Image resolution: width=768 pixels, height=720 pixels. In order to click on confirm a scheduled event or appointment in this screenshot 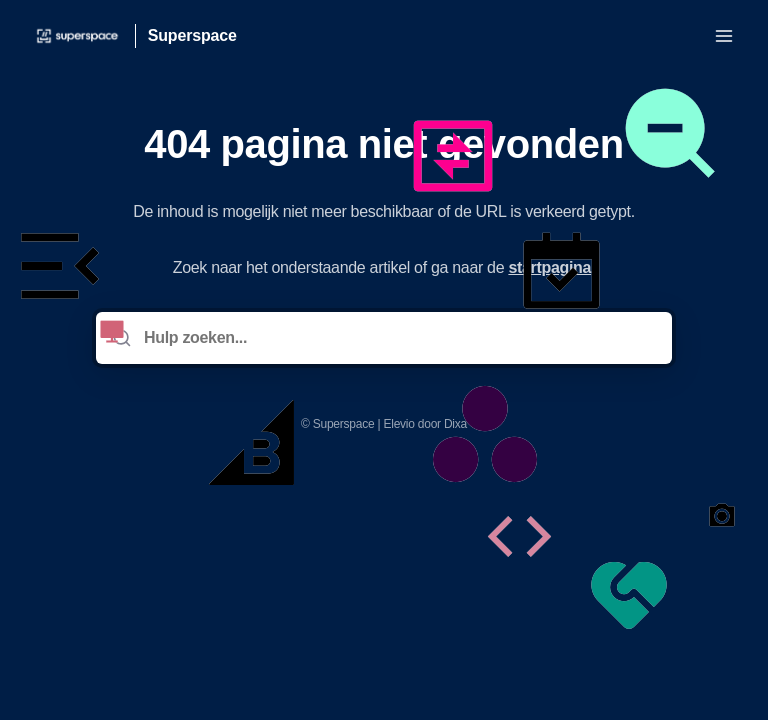, I will do `click(561, 274)`.